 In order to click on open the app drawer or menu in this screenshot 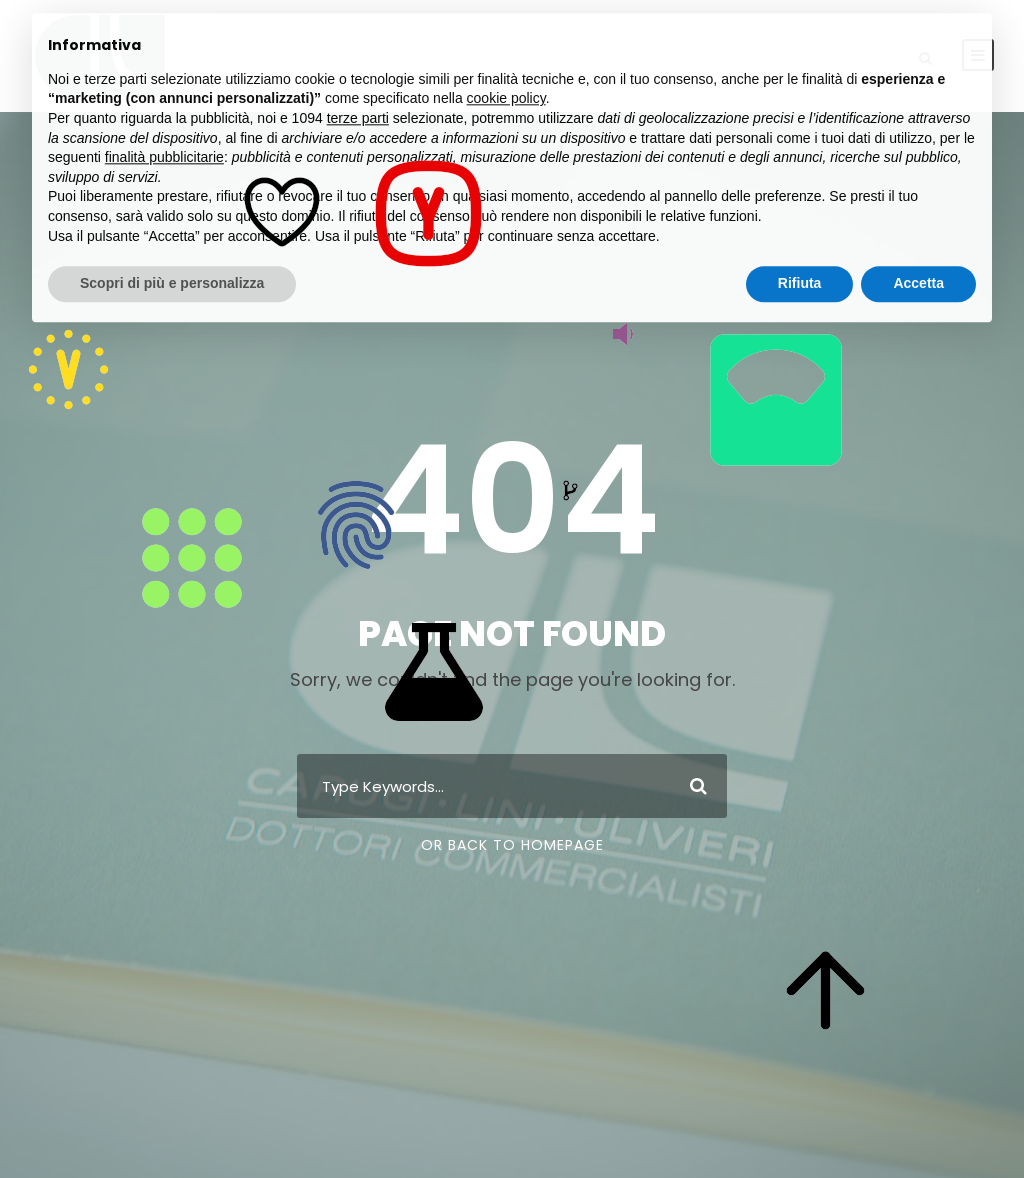, I will do `click(192, 558)`.